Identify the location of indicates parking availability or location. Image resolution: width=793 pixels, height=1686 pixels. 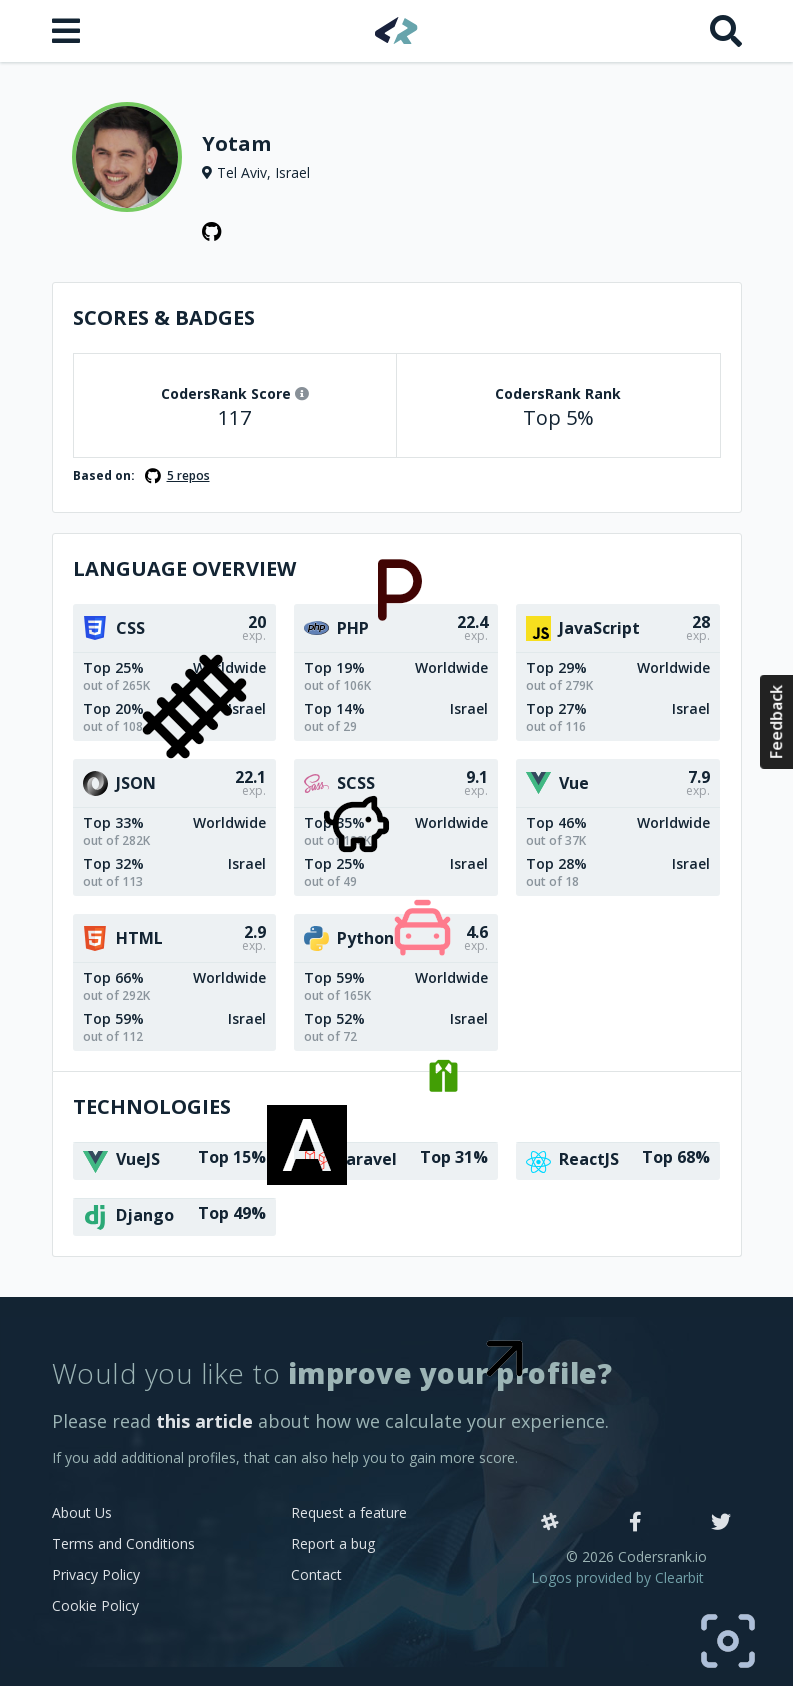
(400, 590).